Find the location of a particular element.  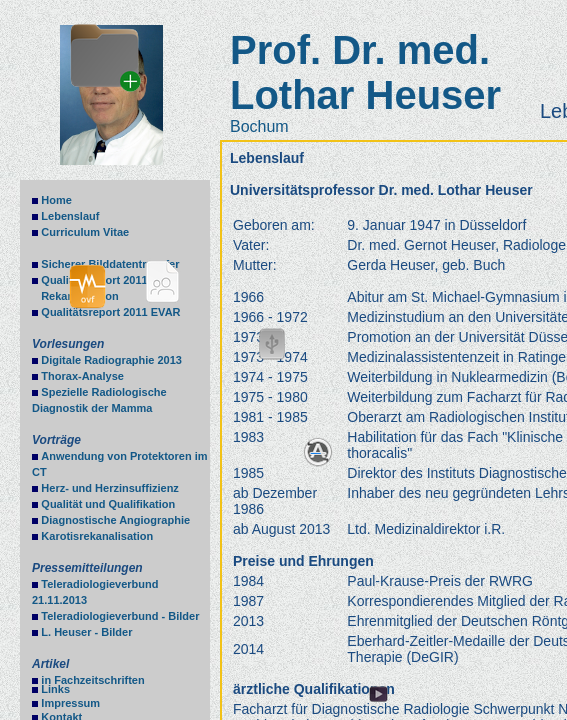

credits or attribution text file is located at coordinates (162, 281).